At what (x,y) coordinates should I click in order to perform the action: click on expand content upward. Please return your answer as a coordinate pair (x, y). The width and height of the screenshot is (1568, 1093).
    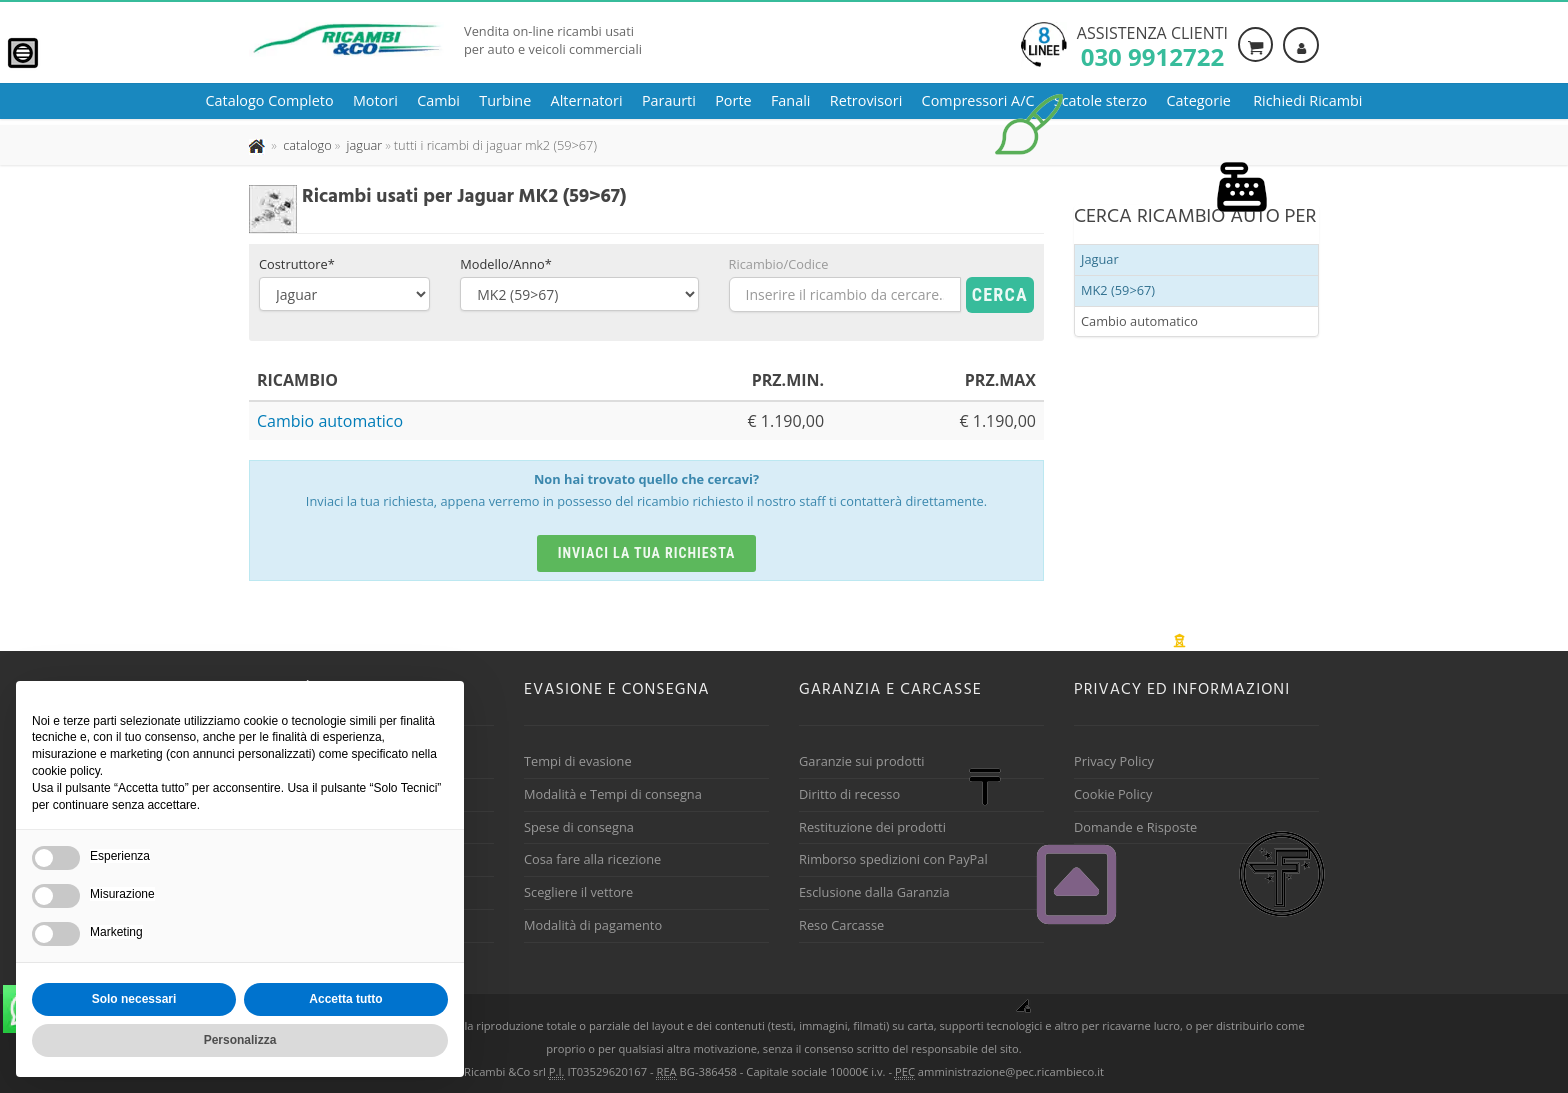
    Looking at the image, I should click on (1076, 884).